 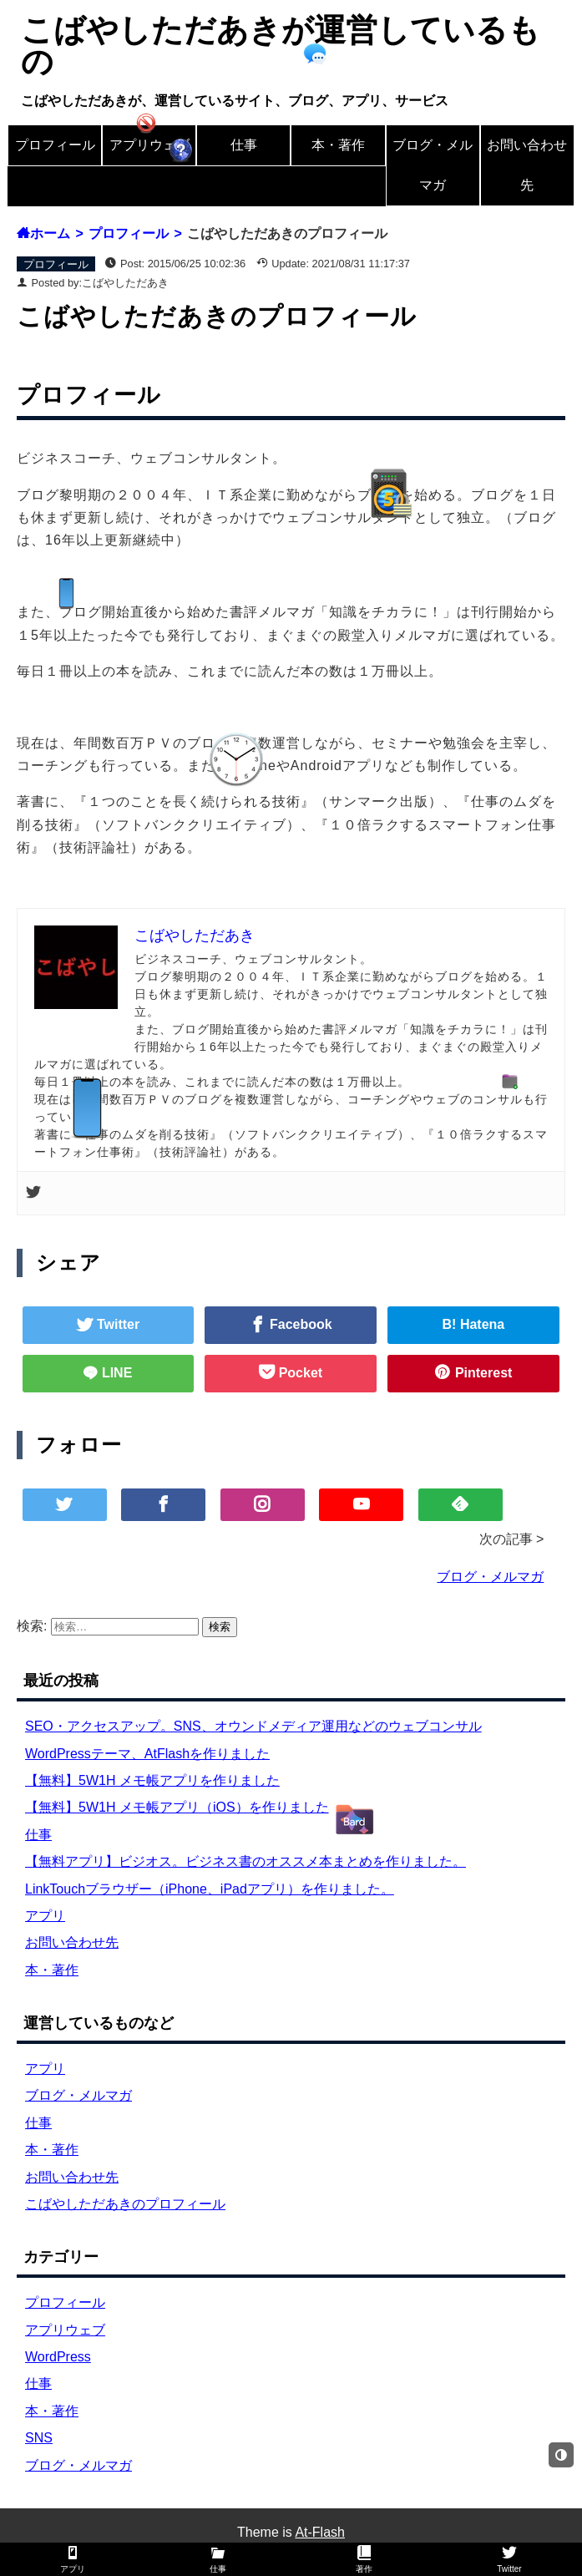 I want to click on connect to a network or server, so click(x=180, y=150).